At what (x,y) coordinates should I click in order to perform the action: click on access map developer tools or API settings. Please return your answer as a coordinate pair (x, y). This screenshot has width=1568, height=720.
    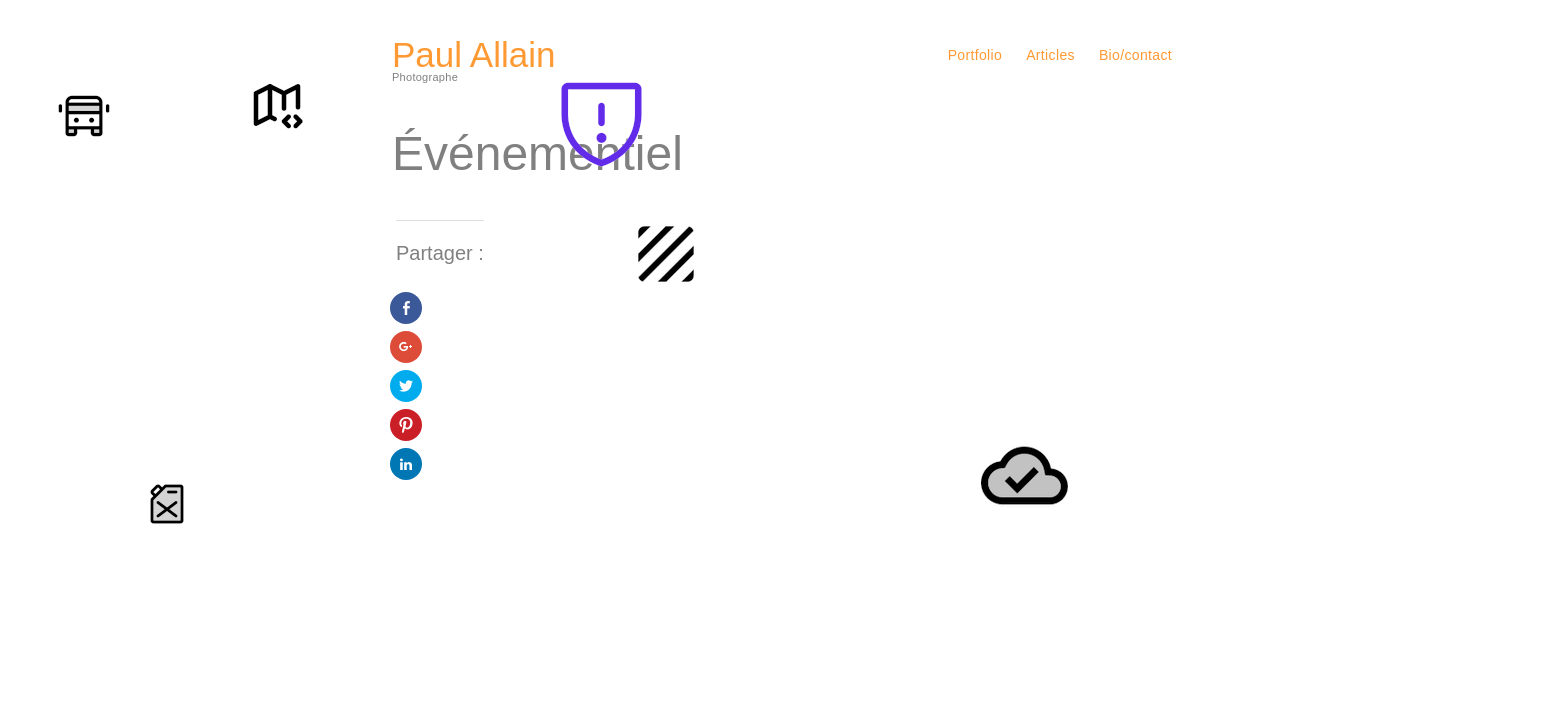
    Looking at the image, I should click on (277, 105).